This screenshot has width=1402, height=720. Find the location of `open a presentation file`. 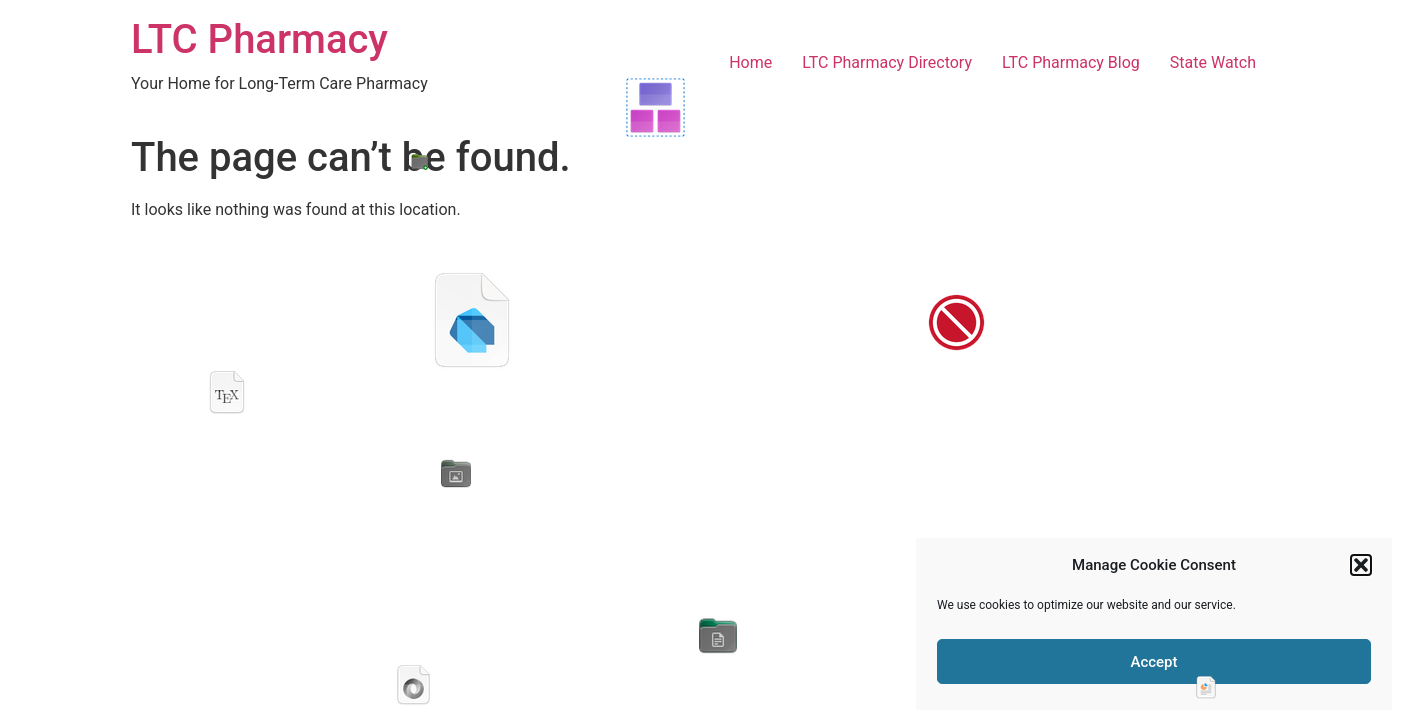

open a presentation file is located at coordinates (1206, 687).